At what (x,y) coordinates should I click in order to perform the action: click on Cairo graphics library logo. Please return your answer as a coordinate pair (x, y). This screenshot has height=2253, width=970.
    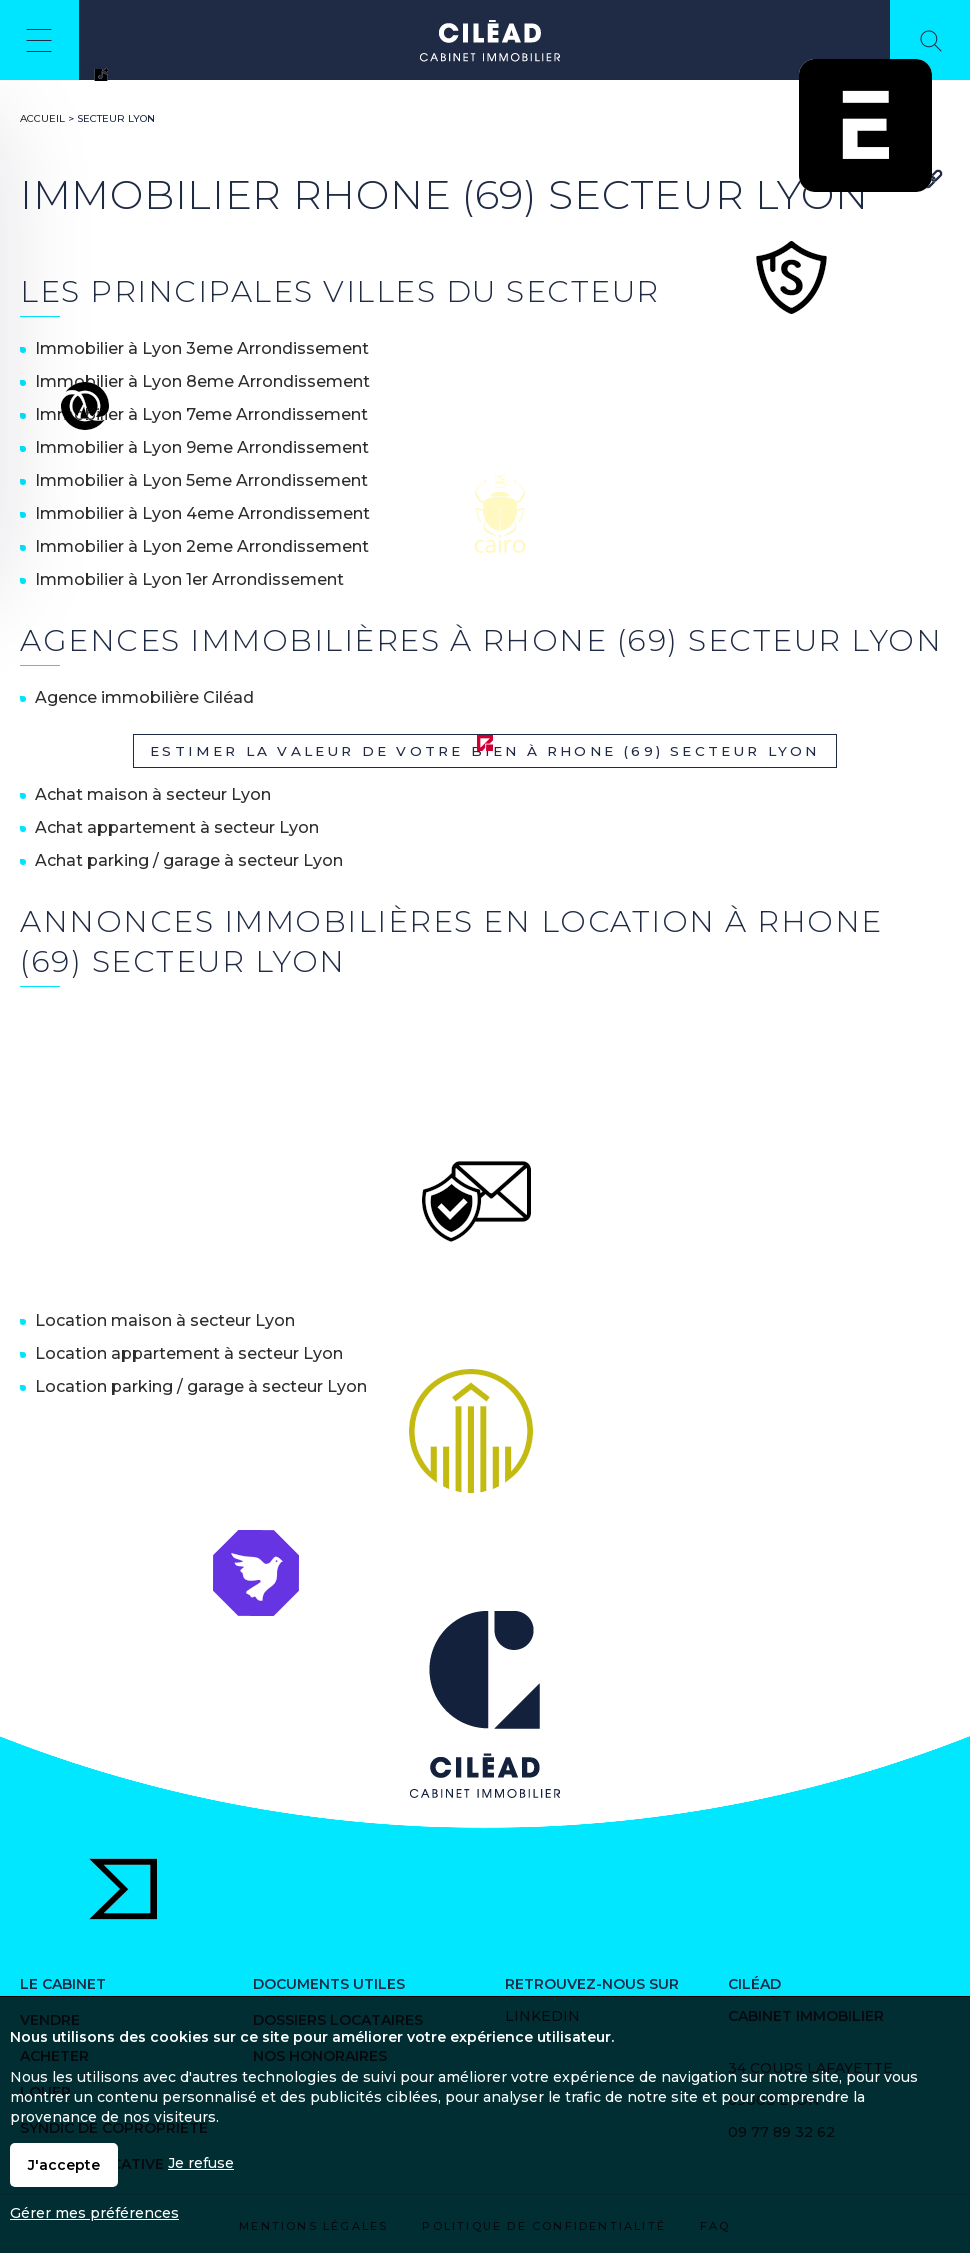
    Looking at the image, I should click on (500, 514).